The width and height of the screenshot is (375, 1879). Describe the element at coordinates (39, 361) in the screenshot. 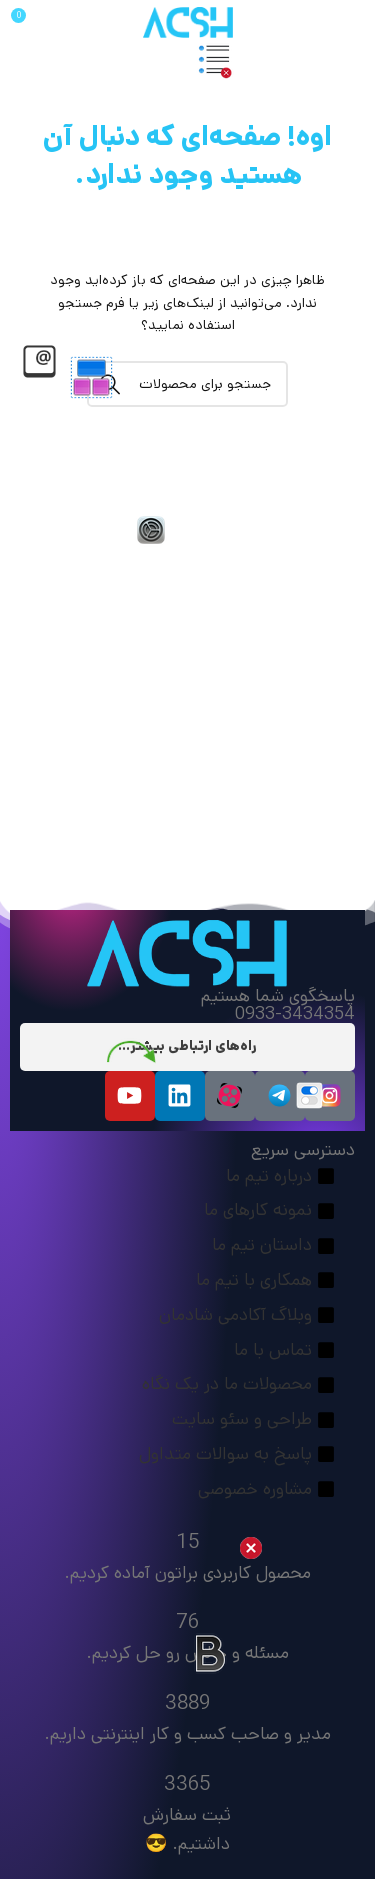

I see `access keyboard and input settings` at that location.